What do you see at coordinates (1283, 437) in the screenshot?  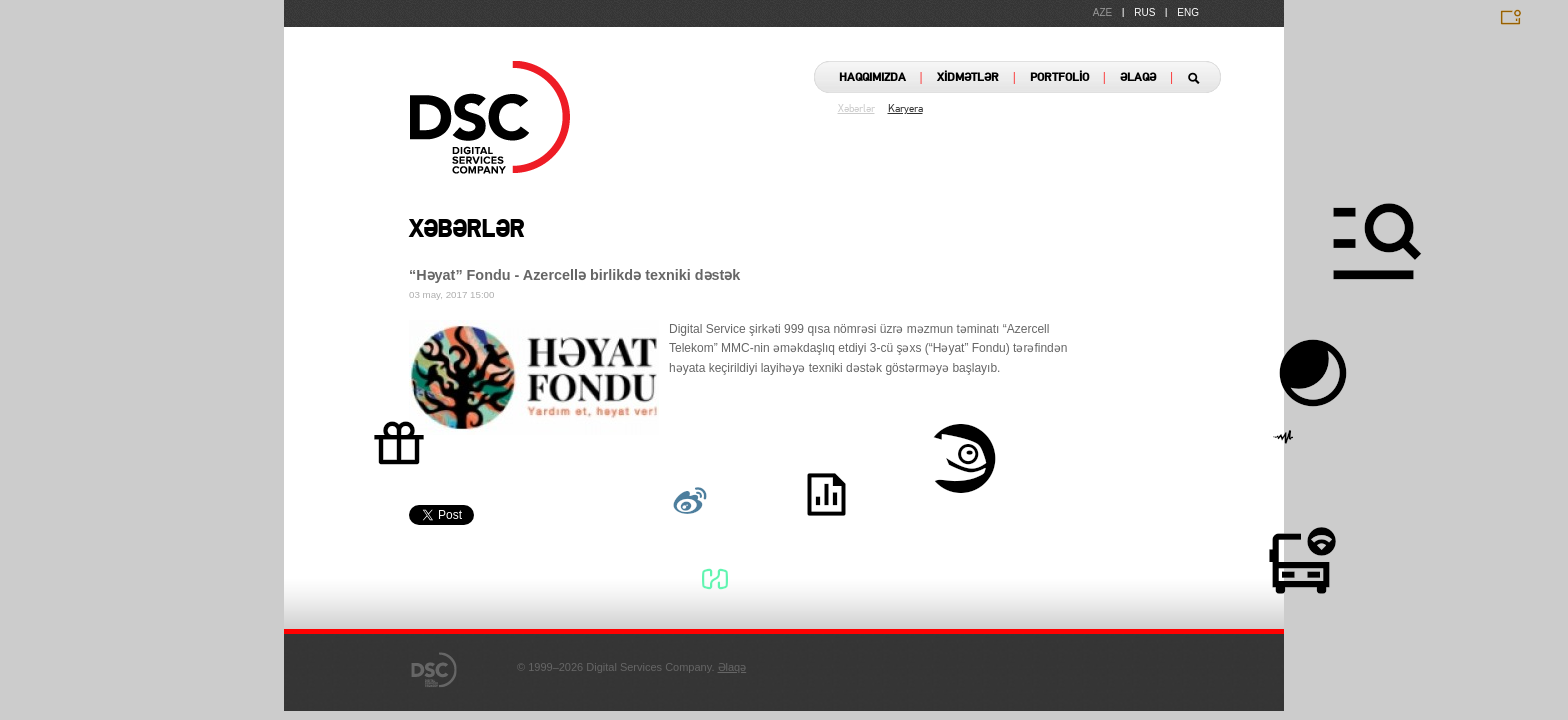 I see `open audiomack music streaming app` at bounding box center [1283, 437].